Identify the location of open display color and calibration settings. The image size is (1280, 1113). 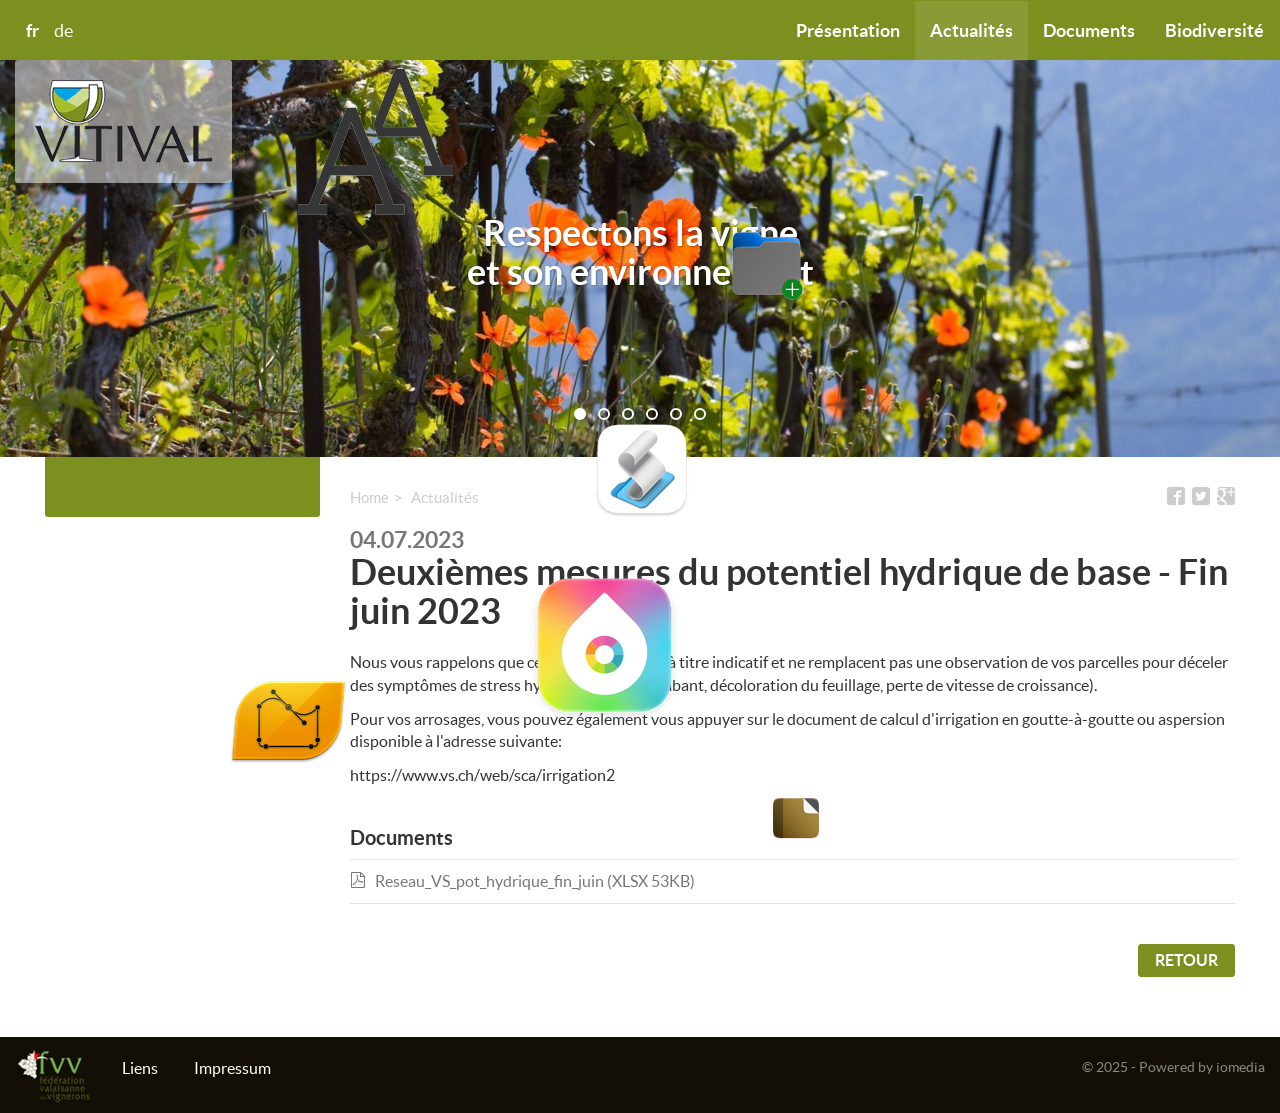
(604, 647).